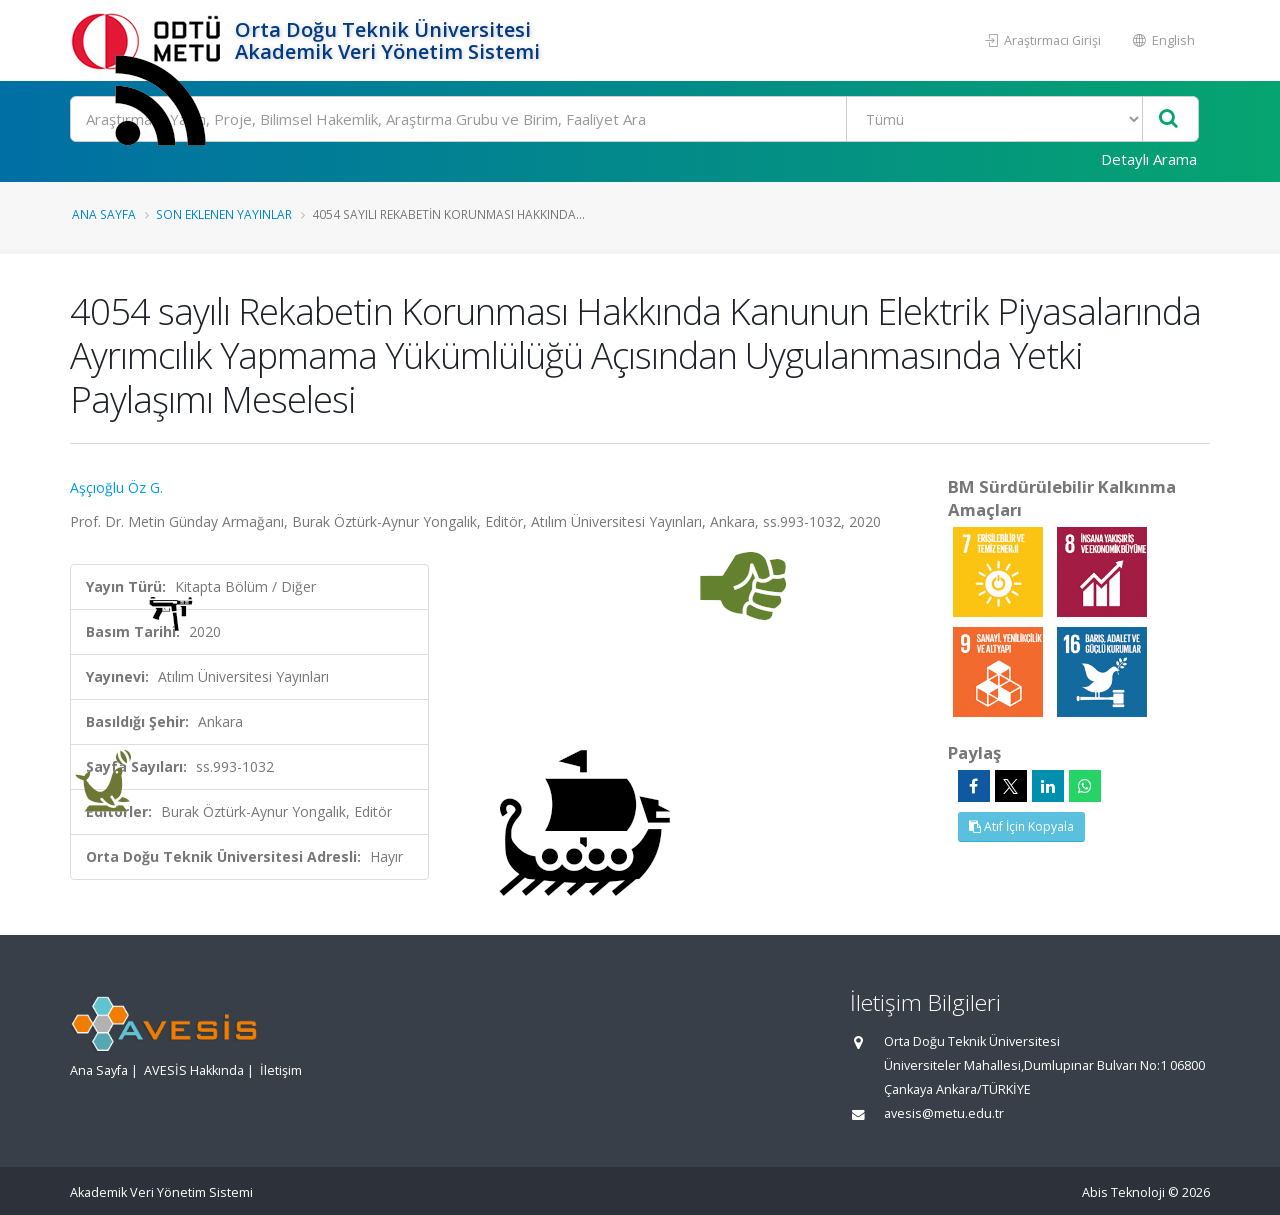  Describe the element at coordinates (160, 100) in the screenshot. I see `subscribe to RSS feed` at that location.